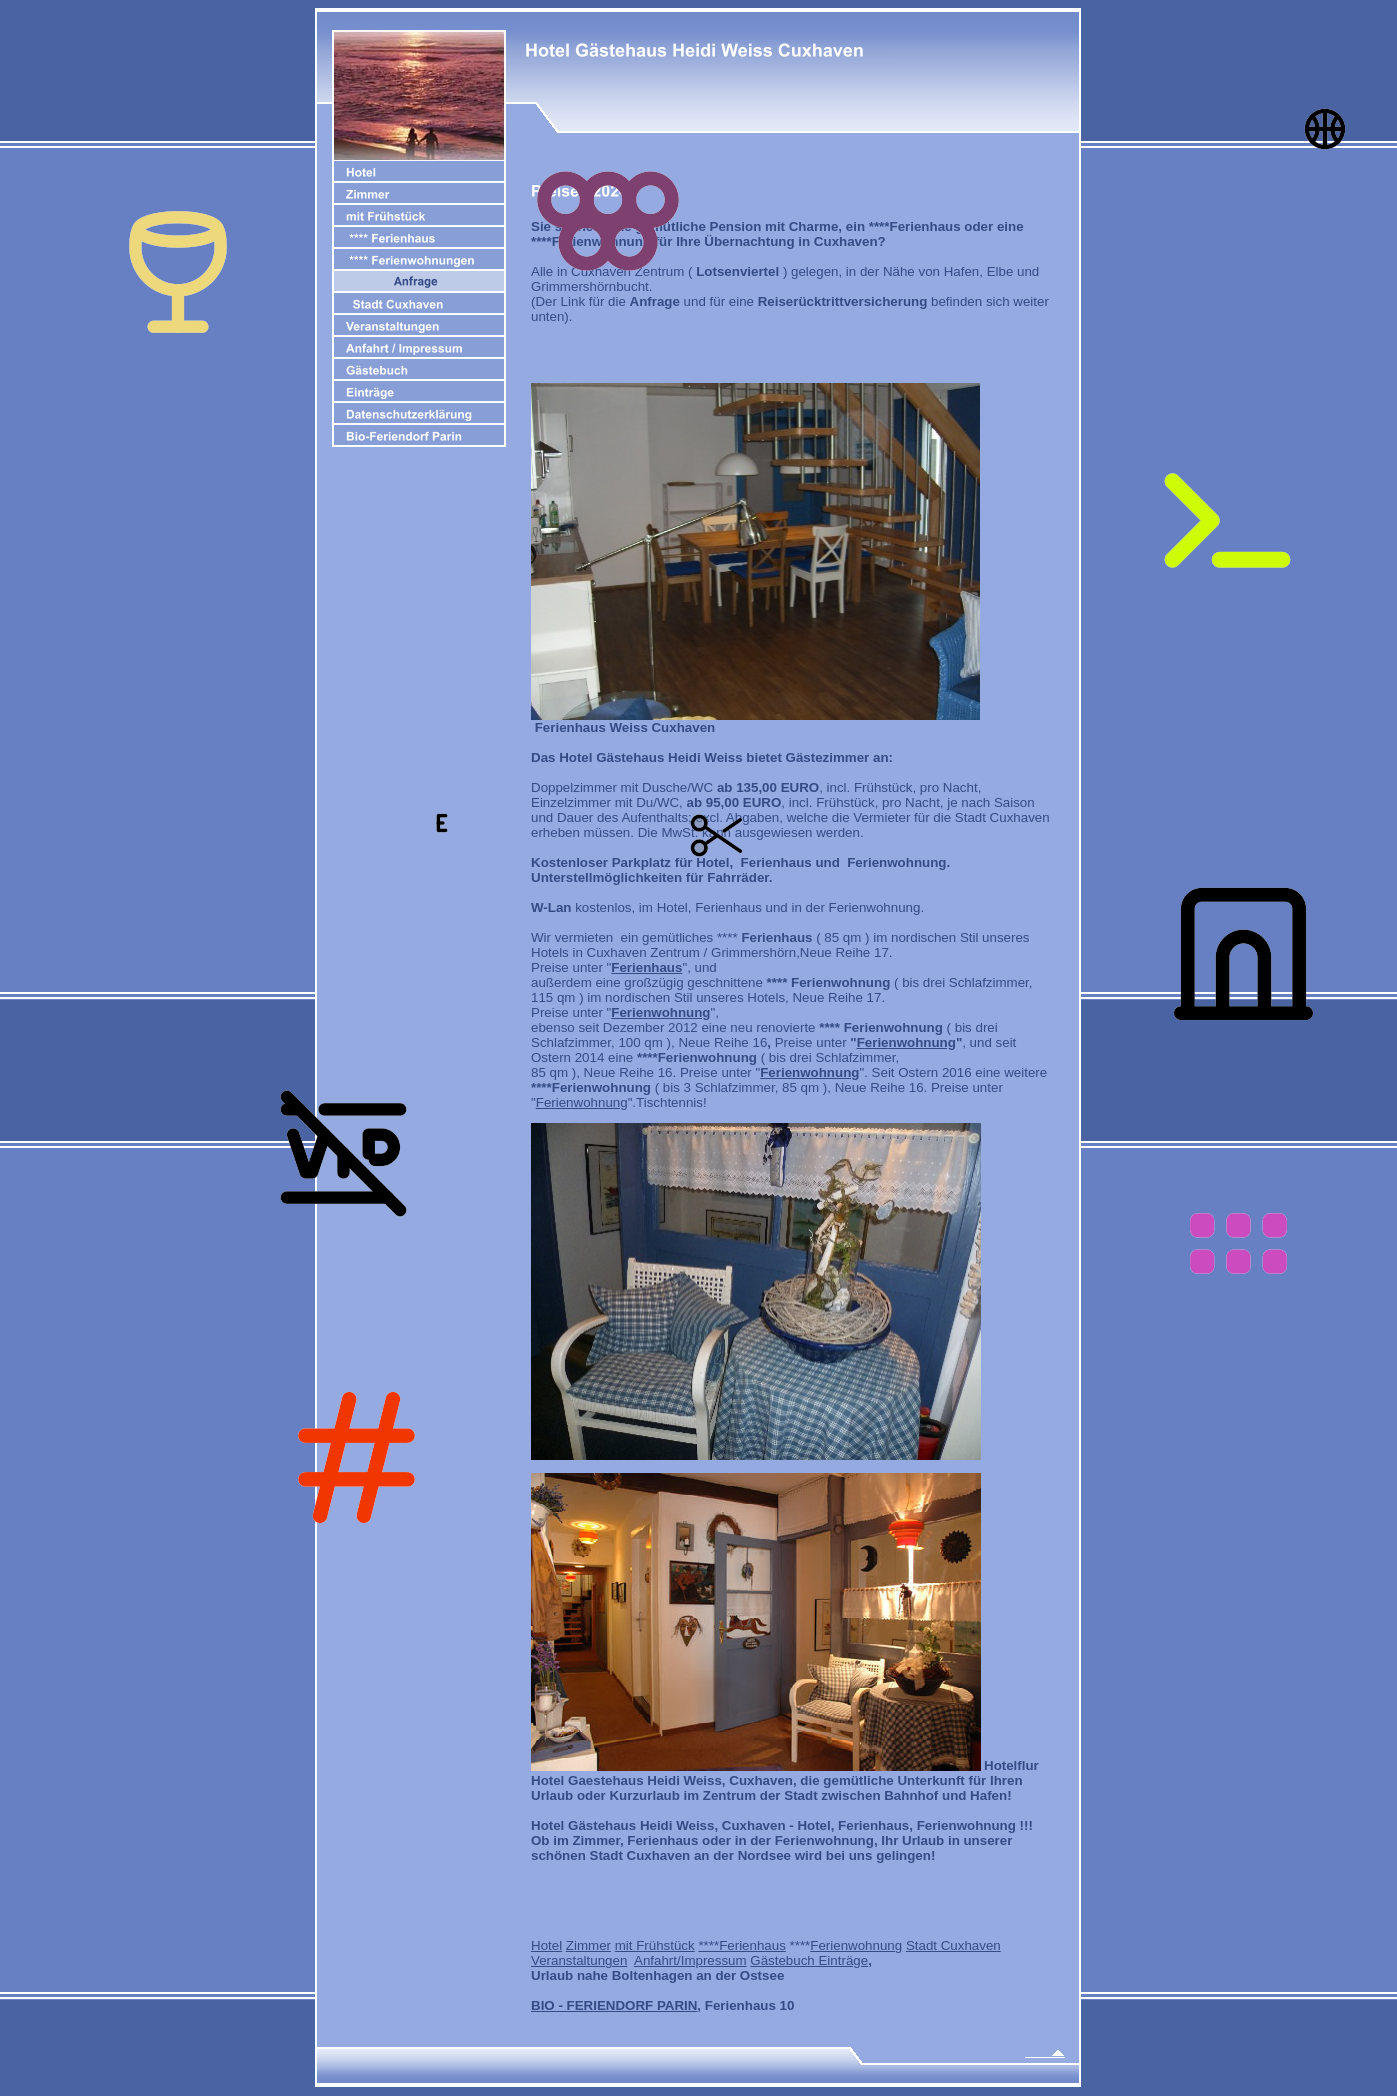  I want to click on indicates edge network connectivity status, so click(442, 823).